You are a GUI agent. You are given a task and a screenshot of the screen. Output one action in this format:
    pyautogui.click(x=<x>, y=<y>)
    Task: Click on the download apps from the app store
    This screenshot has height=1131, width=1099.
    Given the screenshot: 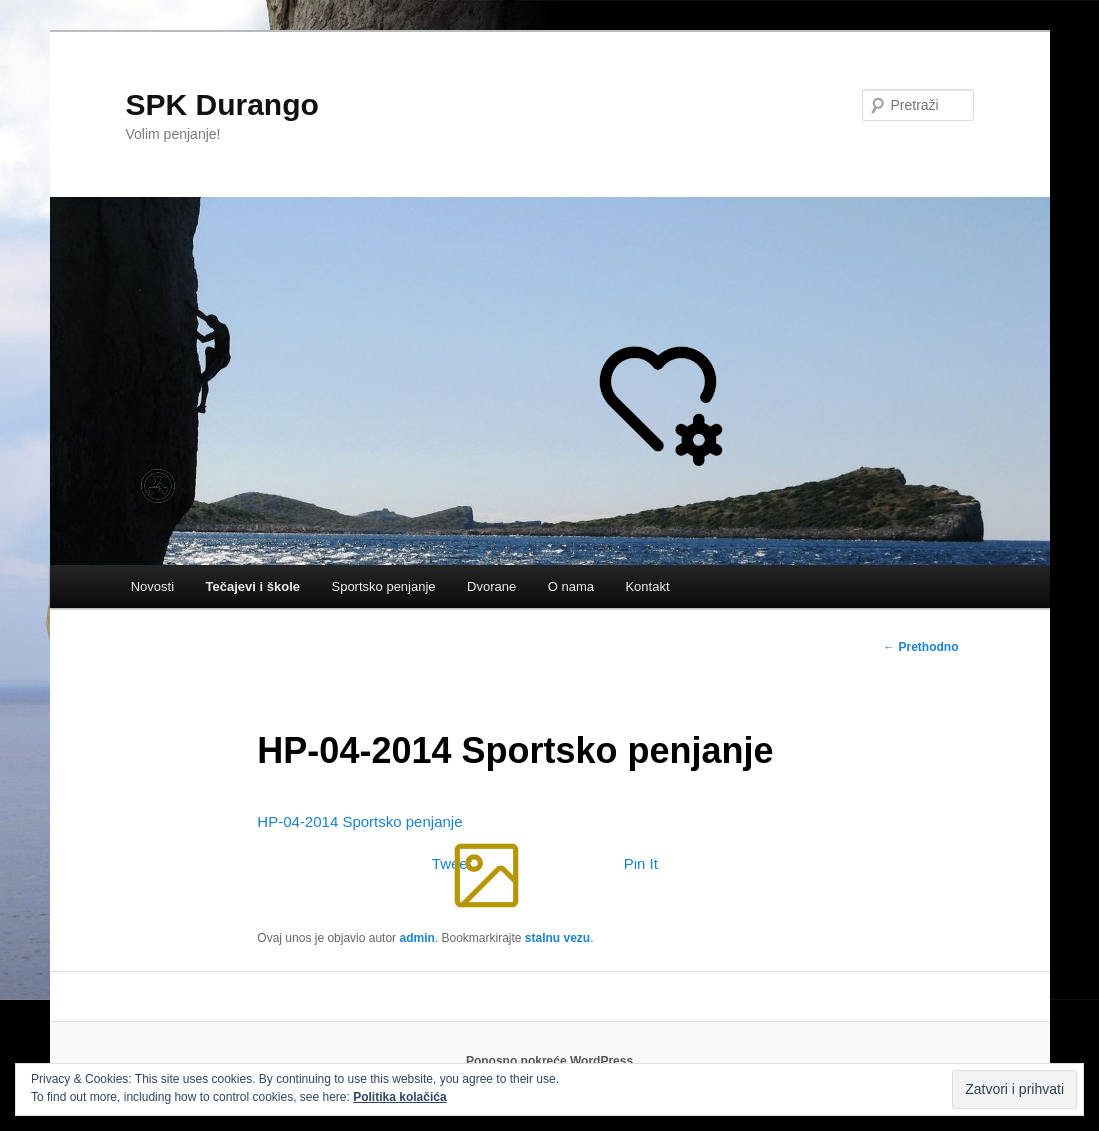 What is the action you would take?
    pyautogui.click(x=158, y=486)
    